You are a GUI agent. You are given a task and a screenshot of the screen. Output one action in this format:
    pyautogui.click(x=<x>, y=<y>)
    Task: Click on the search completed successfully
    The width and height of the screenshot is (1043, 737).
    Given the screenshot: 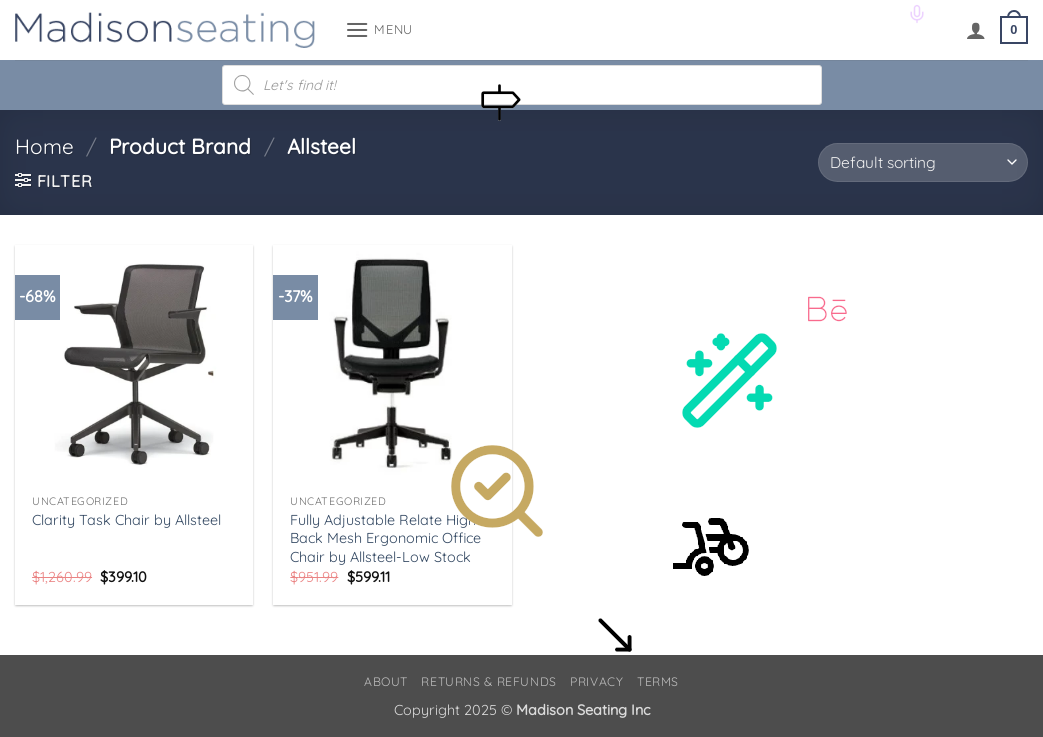 What is the action you would take?
    pyautogui.click(x=497, y=491)
    